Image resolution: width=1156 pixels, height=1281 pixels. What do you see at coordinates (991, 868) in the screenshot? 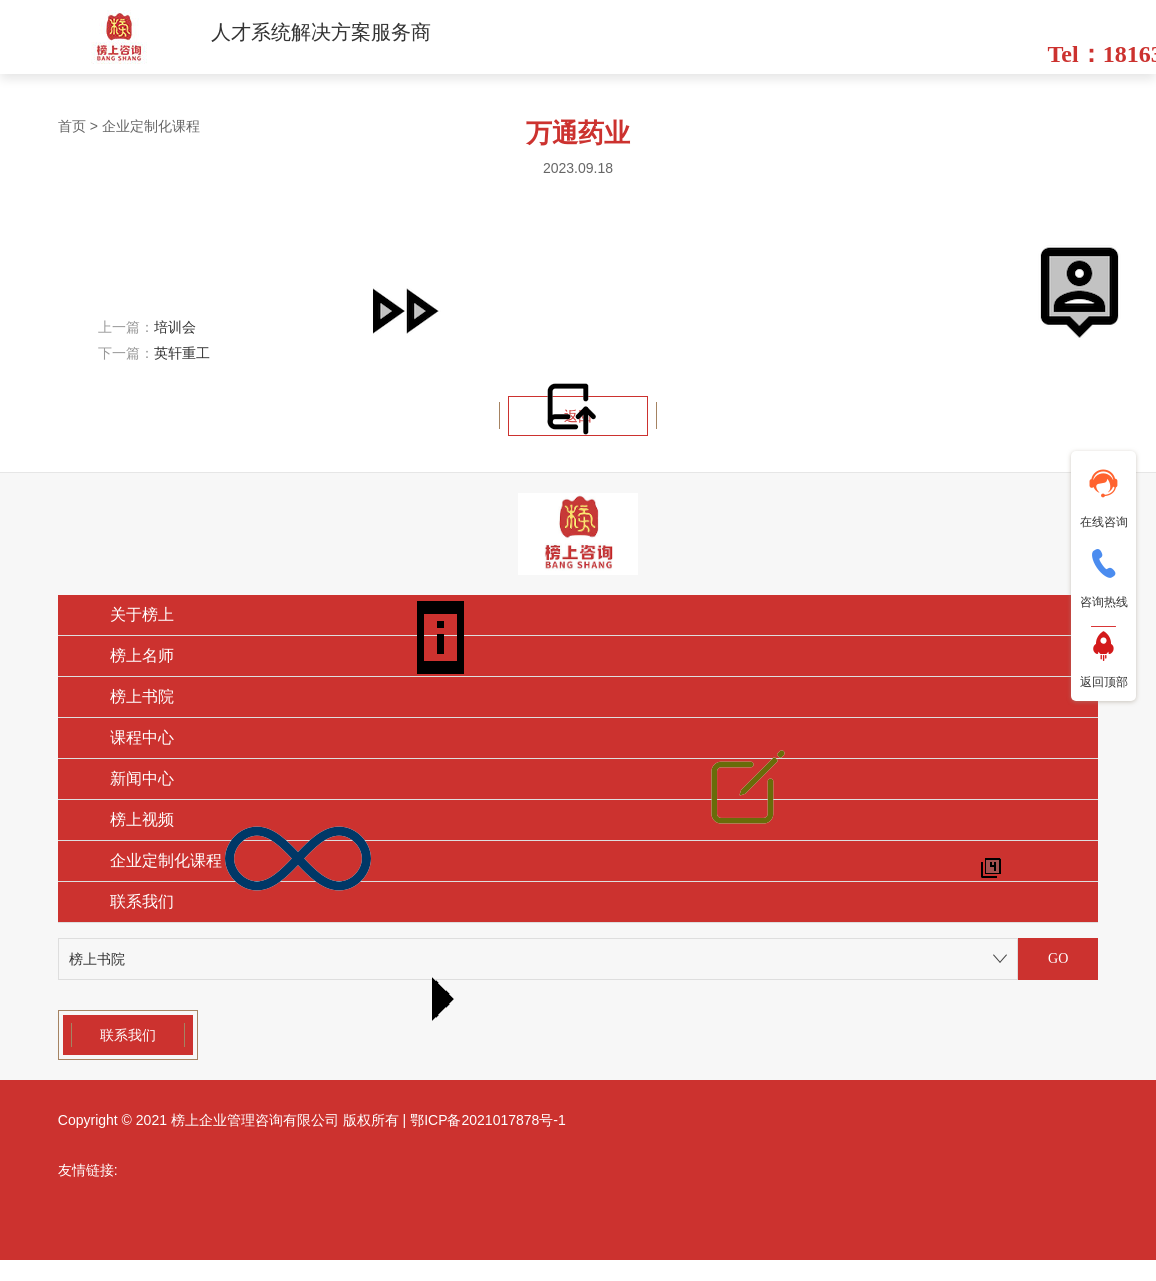
I see `select 4 images or items` at bounding box center [991, 868].